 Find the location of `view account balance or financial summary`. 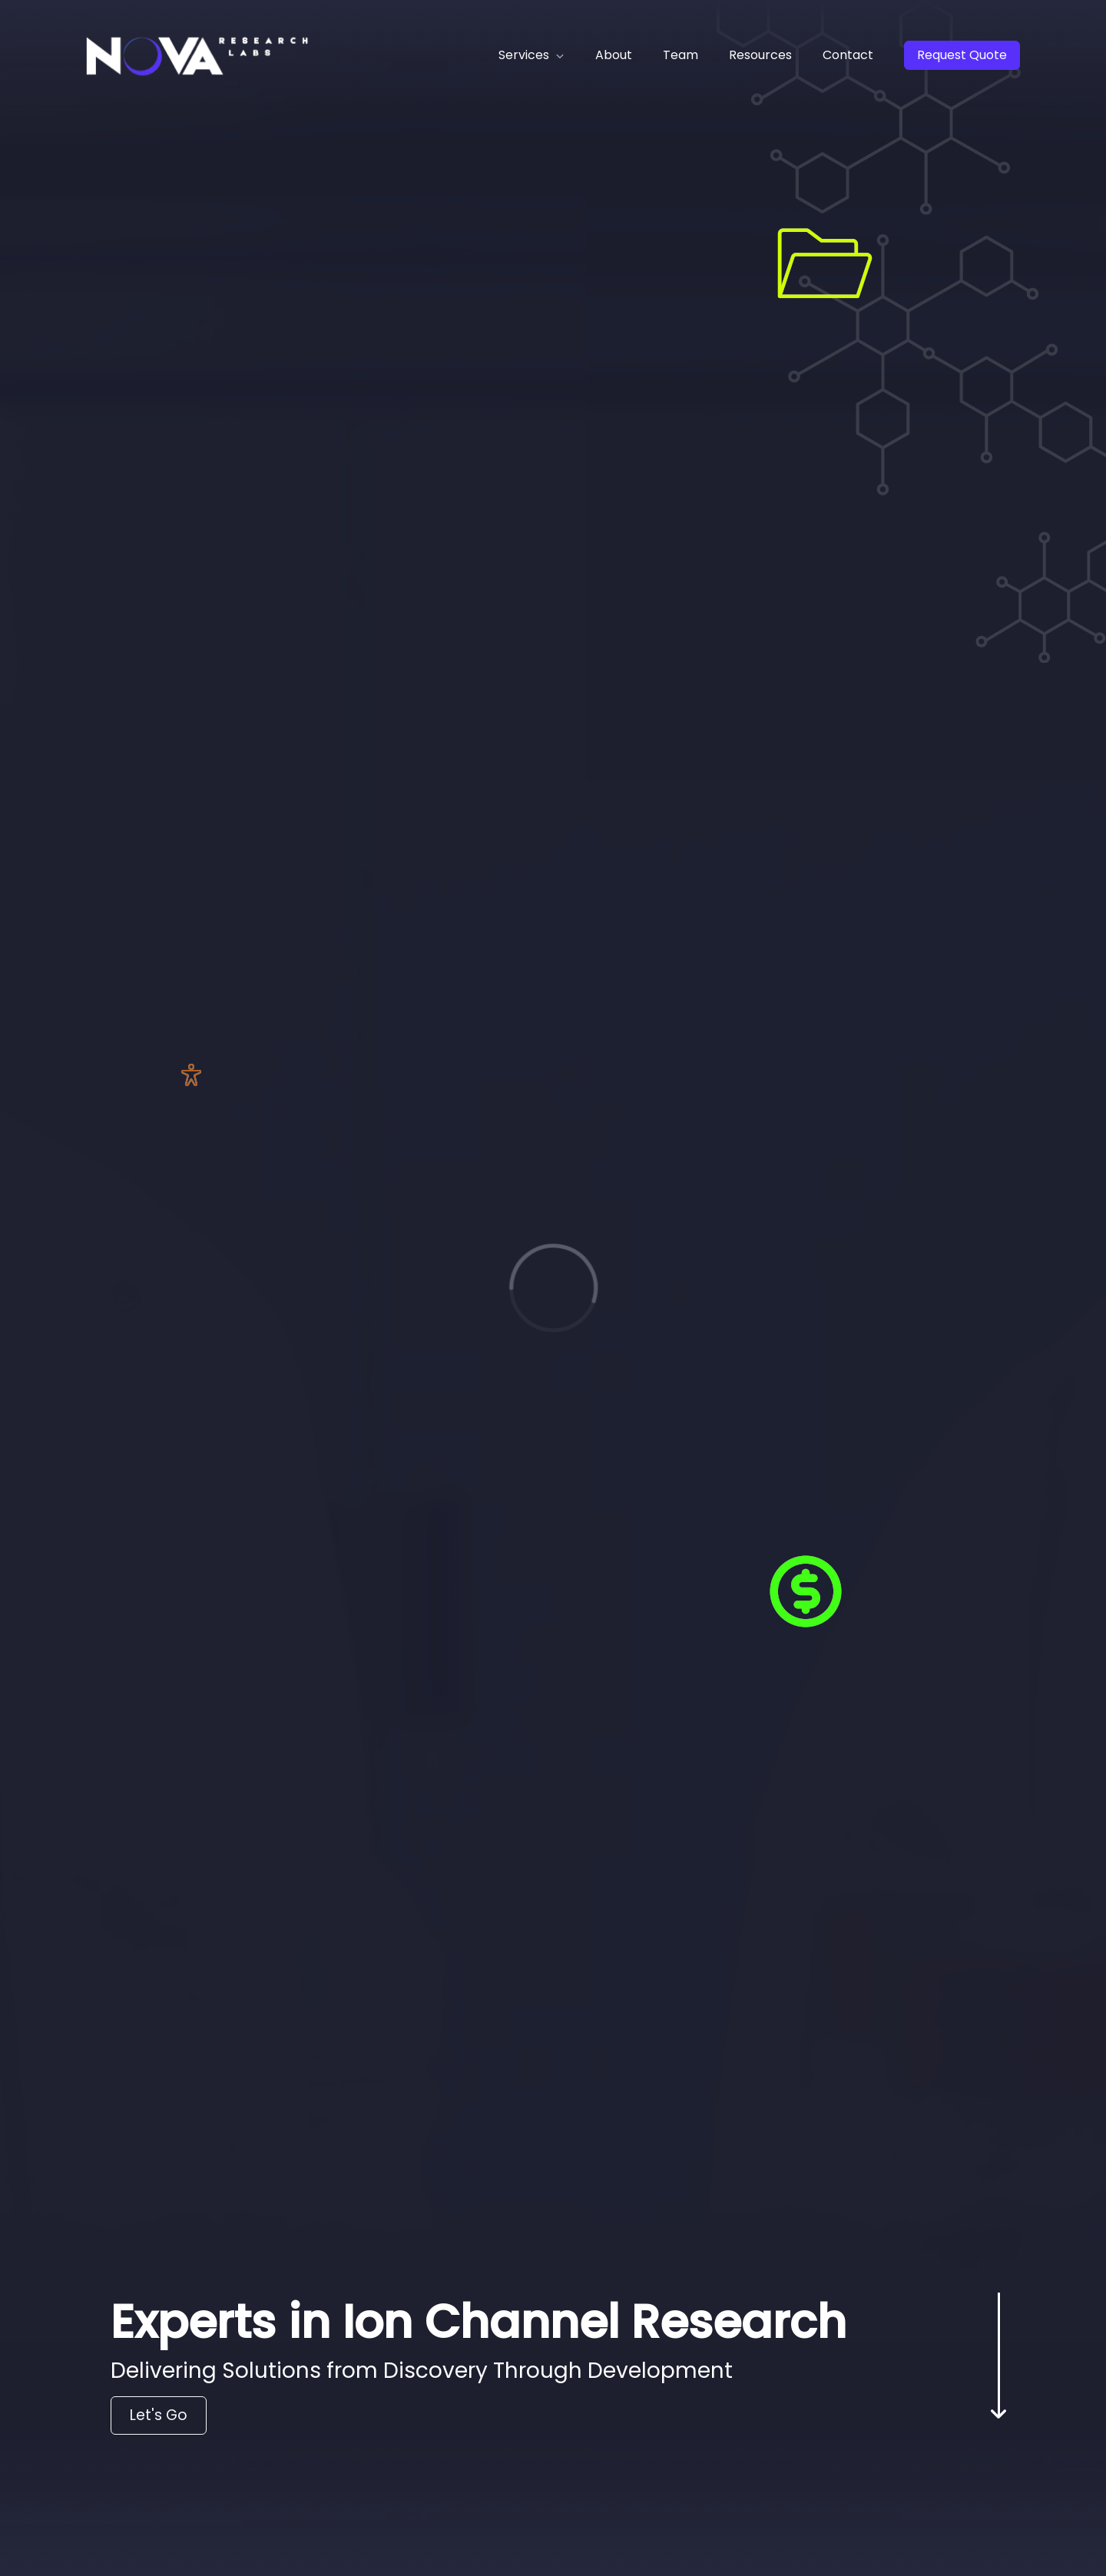

view account balance or financial summary is located at coordinates (806, 1591).